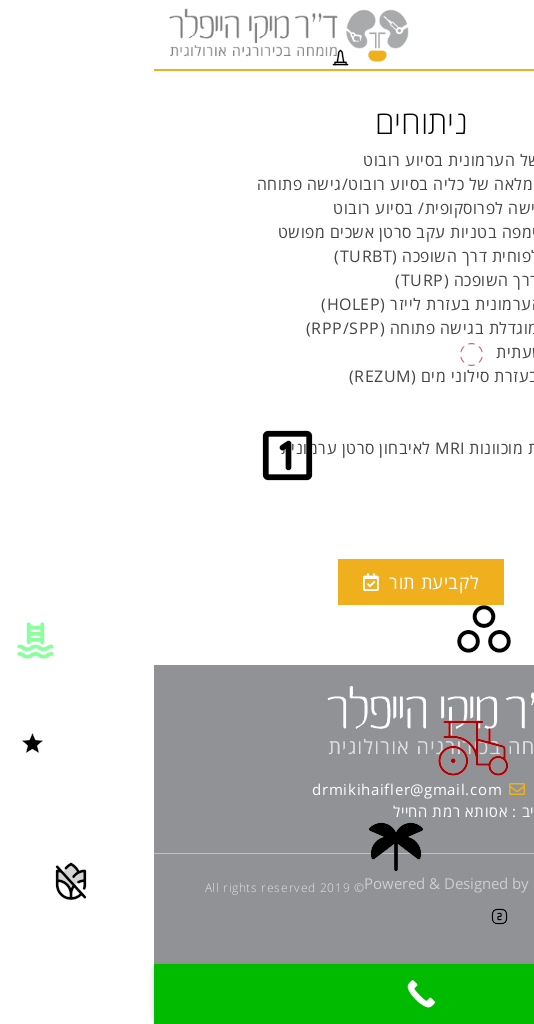  Describe the element at coordinates (32, 743) in the screenshot. I see `add item to favorites` at that location.